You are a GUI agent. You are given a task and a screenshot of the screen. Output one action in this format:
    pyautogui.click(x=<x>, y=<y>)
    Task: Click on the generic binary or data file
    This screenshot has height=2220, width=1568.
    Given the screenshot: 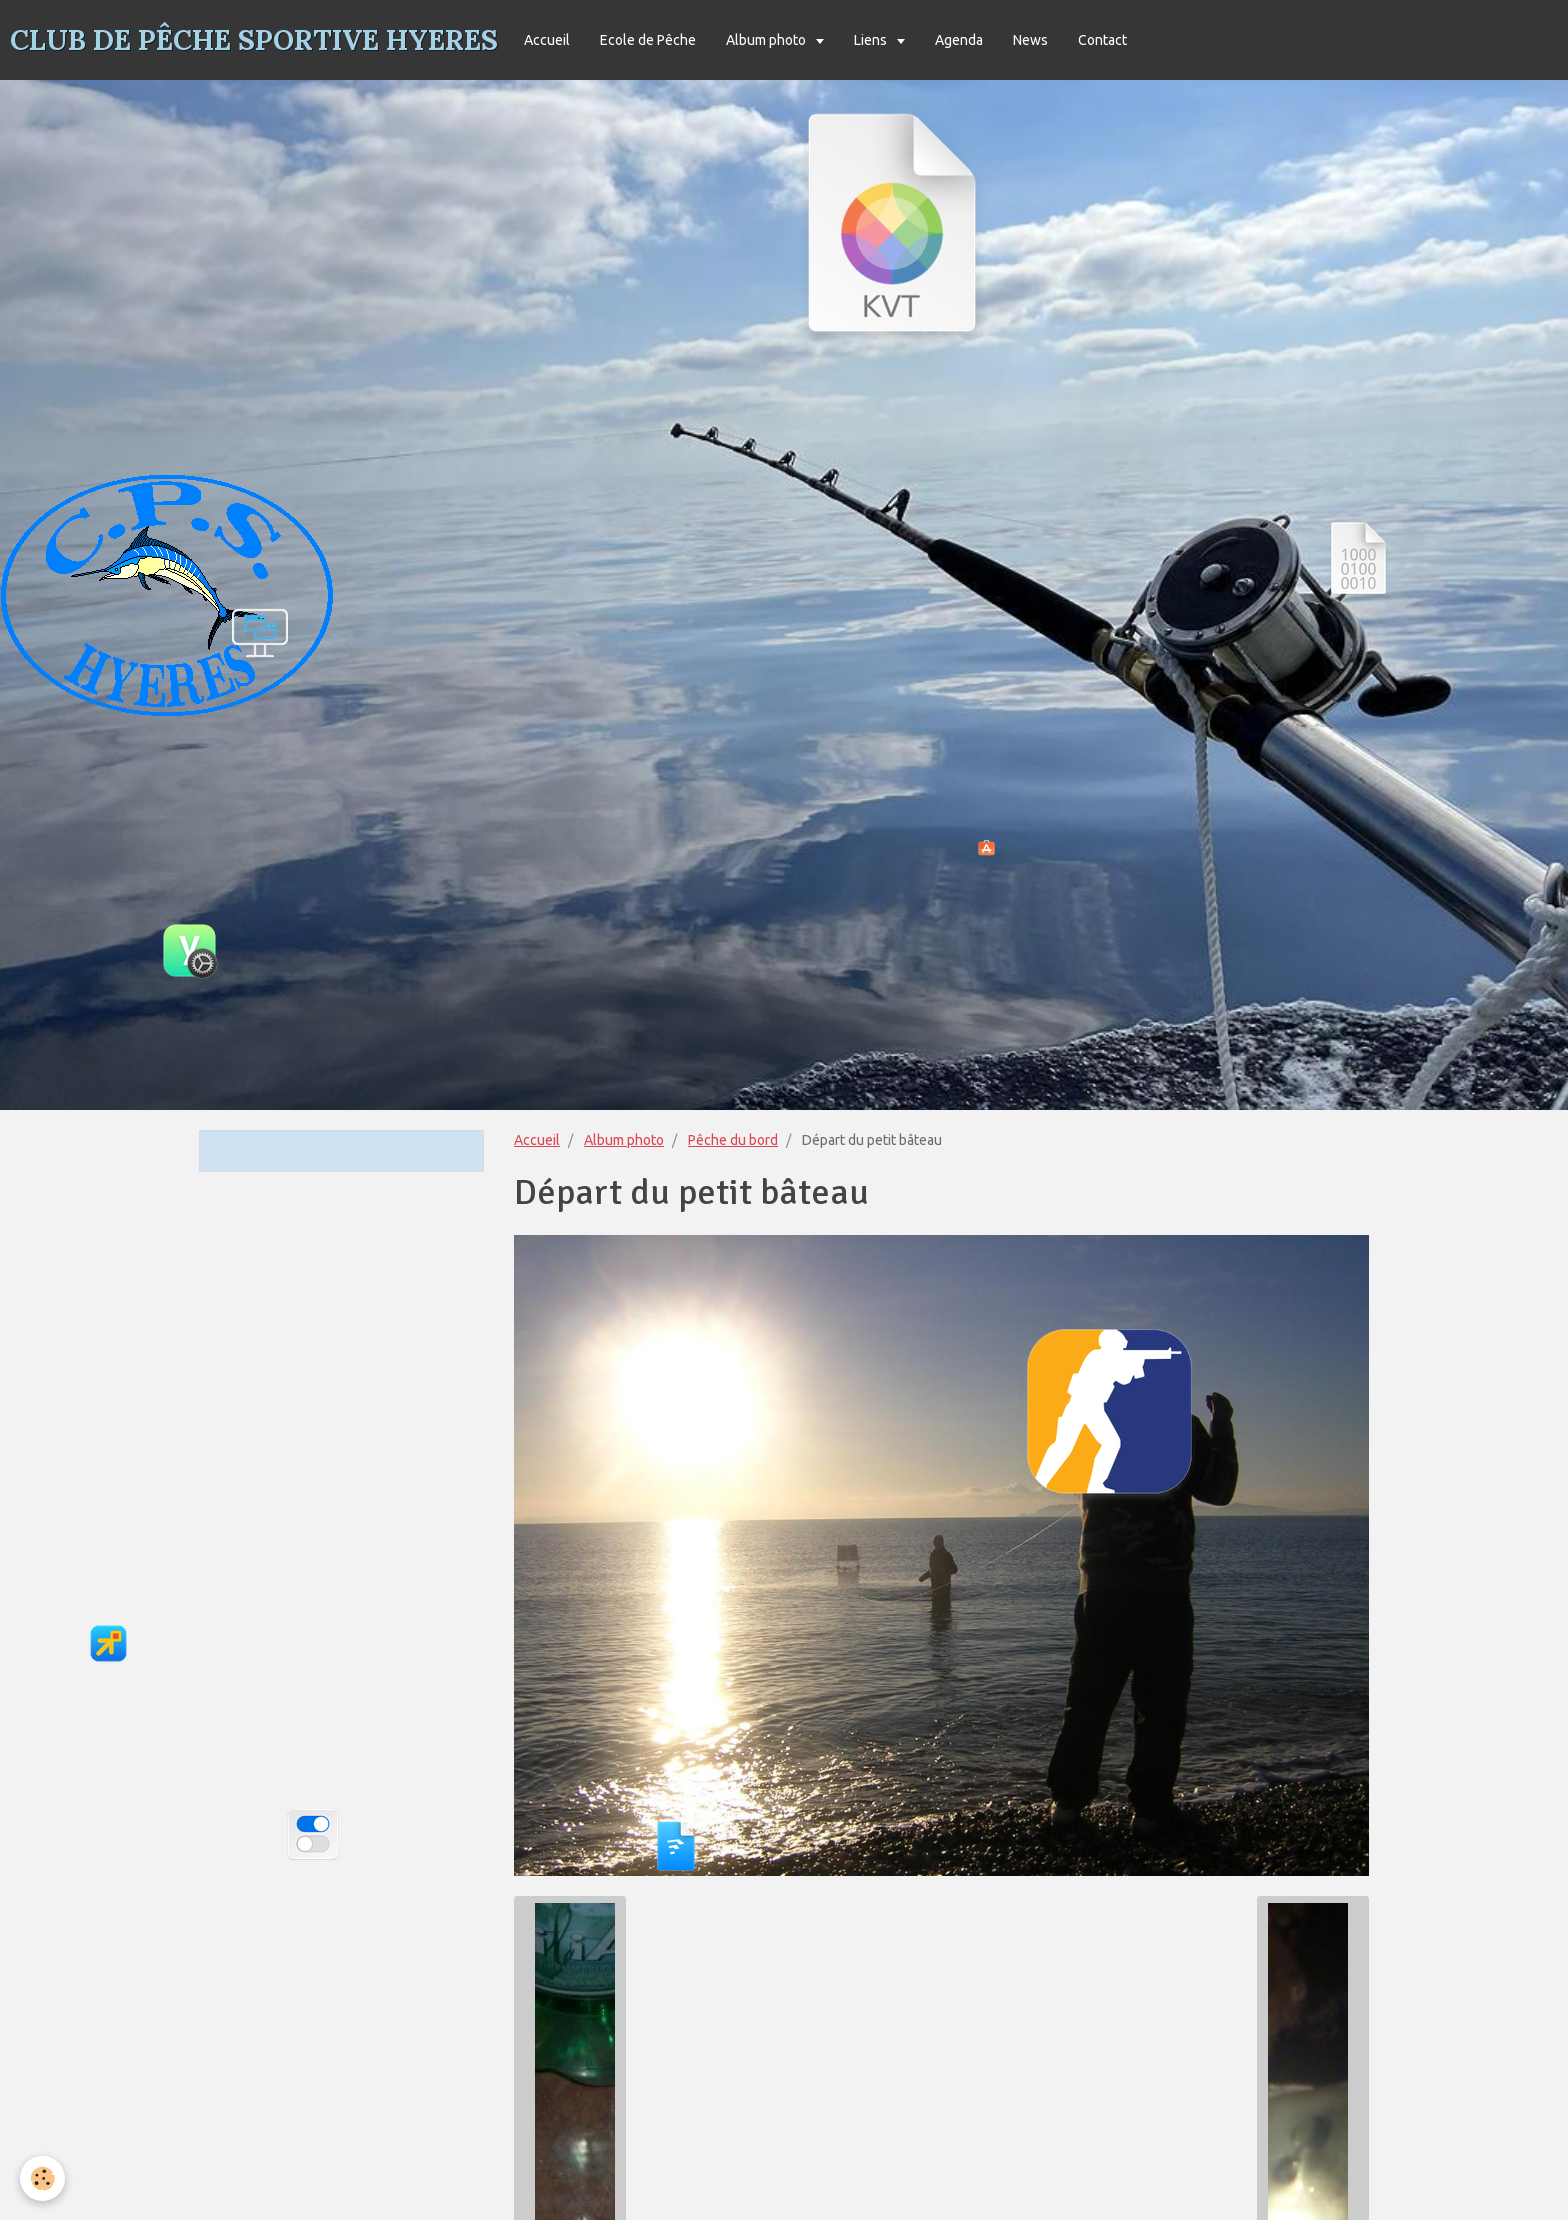 What is the action you would take?
    pyautogui.click(x=1358, y=559)
    